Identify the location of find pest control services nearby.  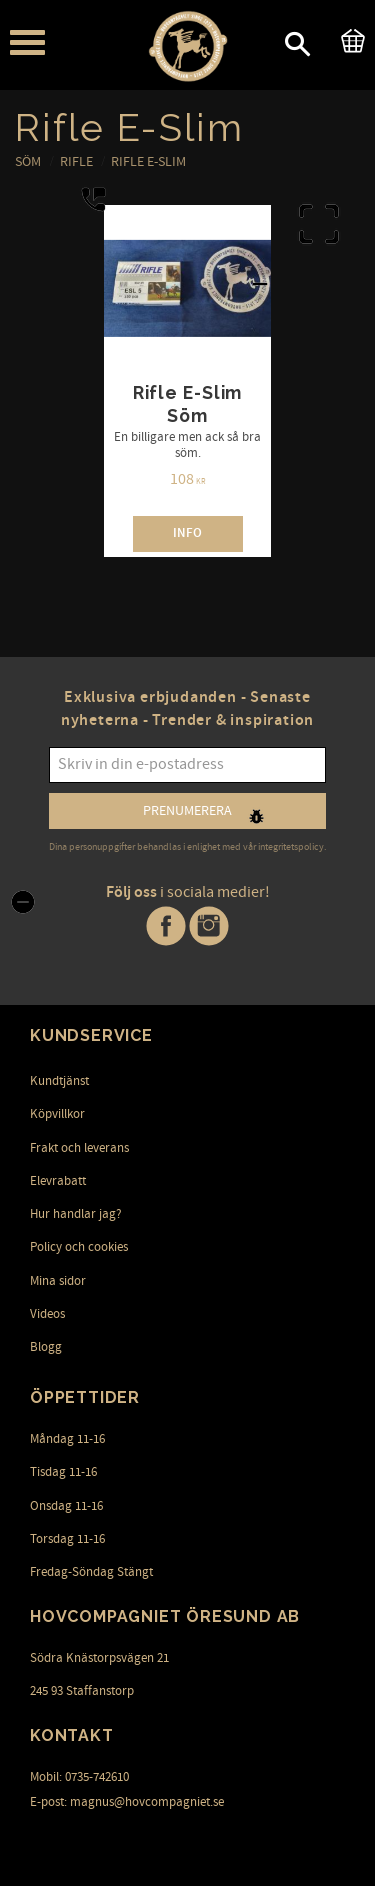
(256, 816).